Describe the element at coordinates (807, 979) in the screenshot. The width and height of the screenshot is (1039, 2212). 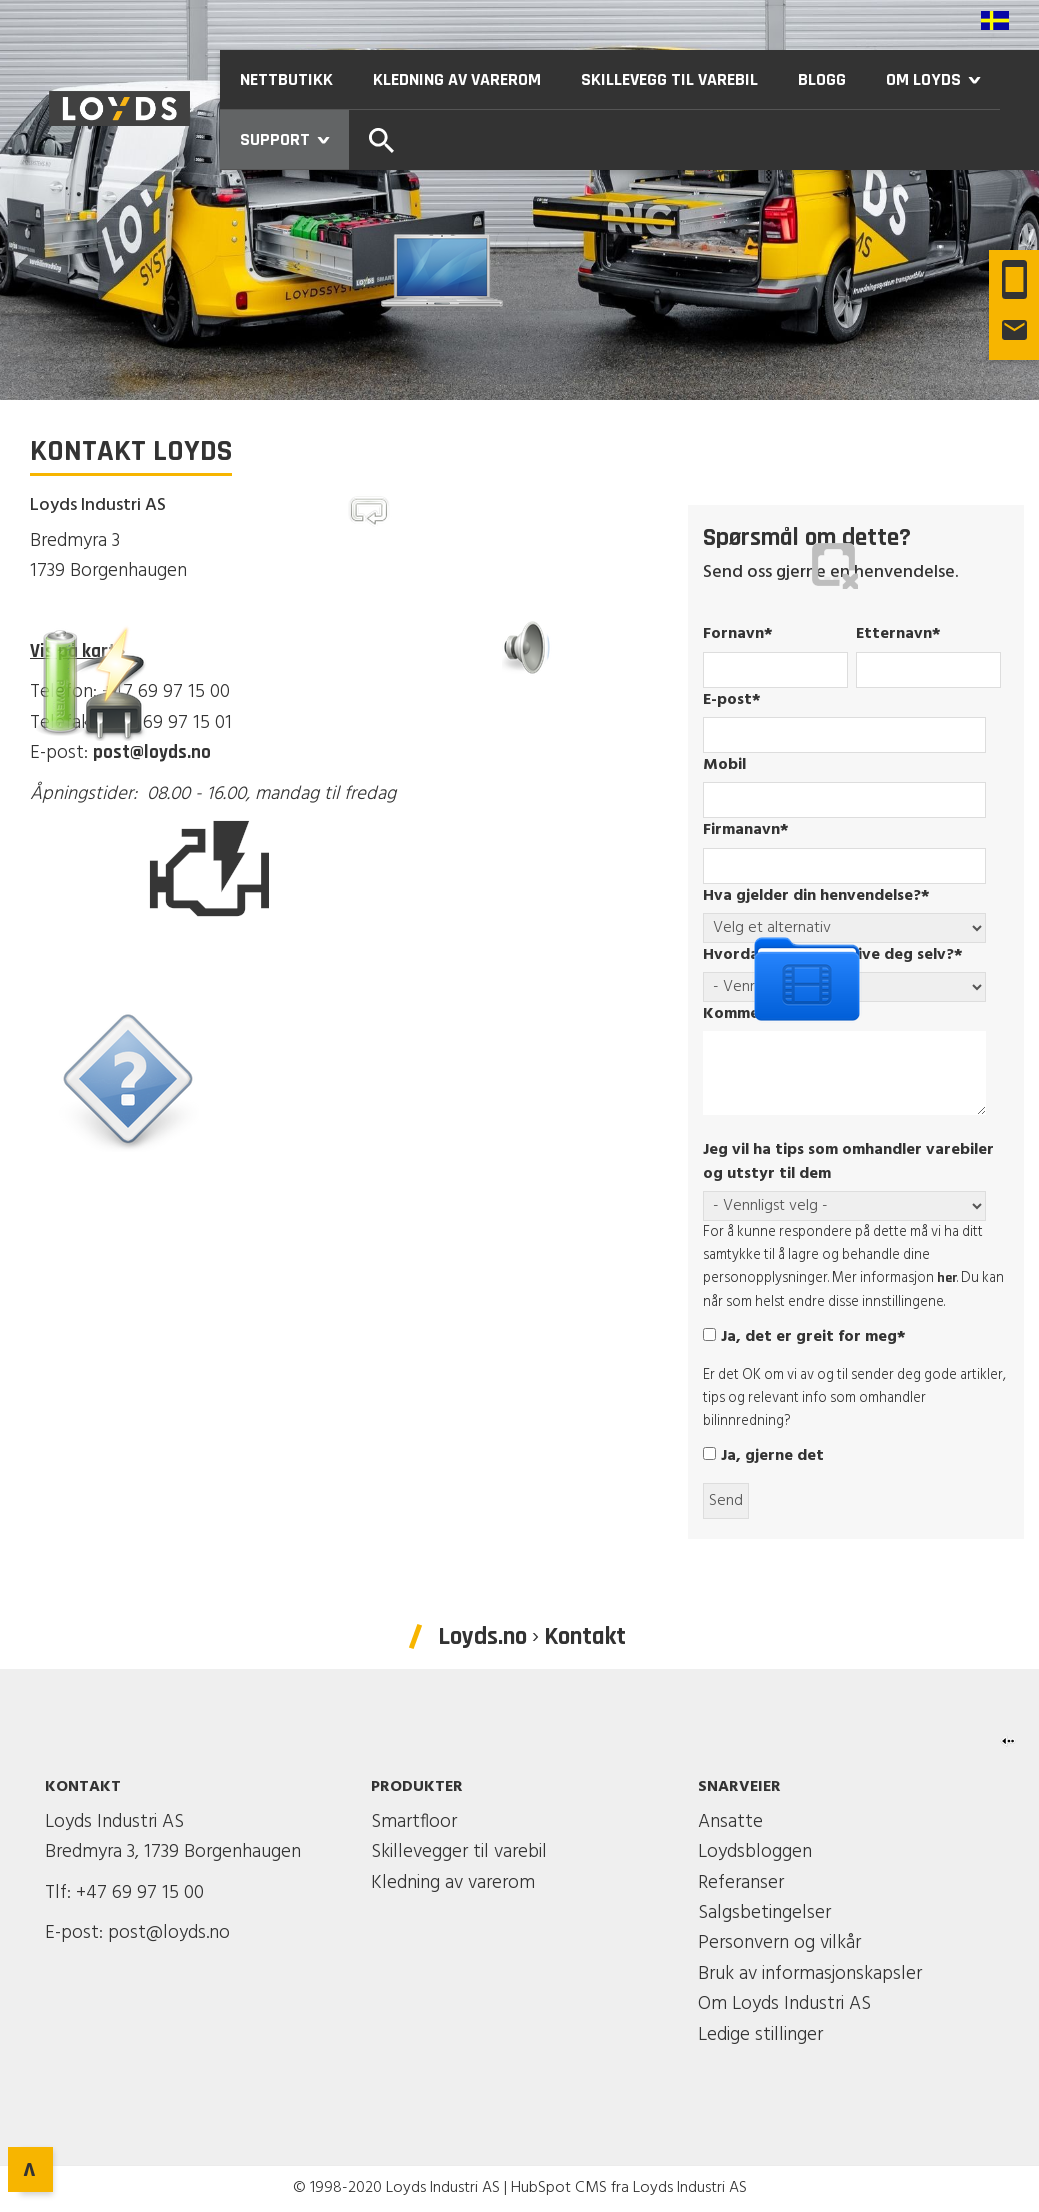
I see `open your videos folder` at that location.